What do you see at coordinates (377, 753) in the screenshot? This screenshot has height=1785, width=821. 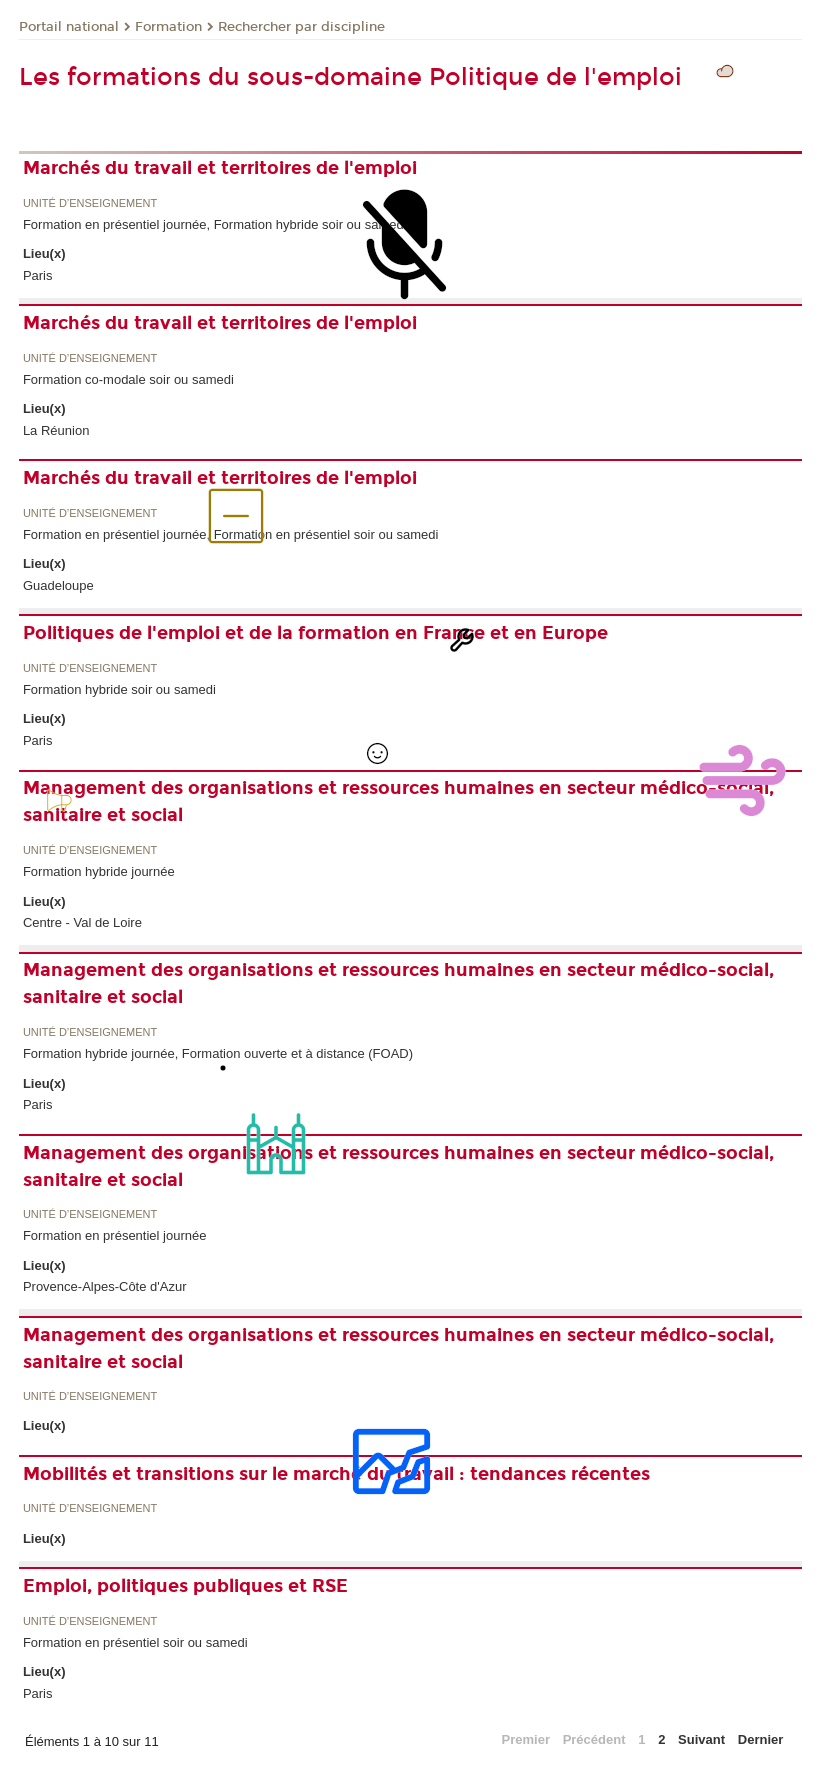 I see `add an emoji or reaction` at bounding box center [377, 753].